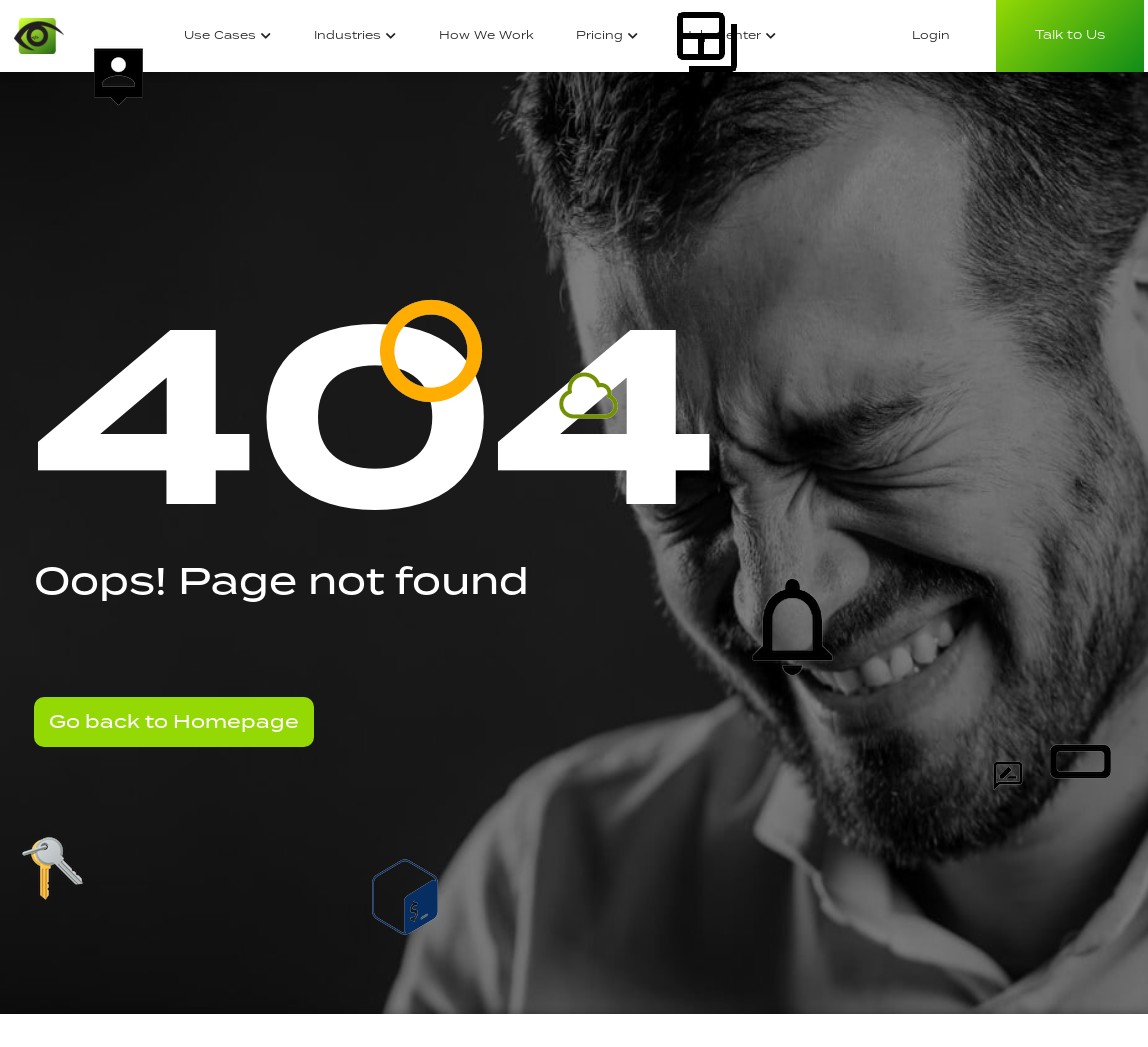  Describe the element at coordinates (405, 897) in the screenshot. I see `open bash terminal` at that location.